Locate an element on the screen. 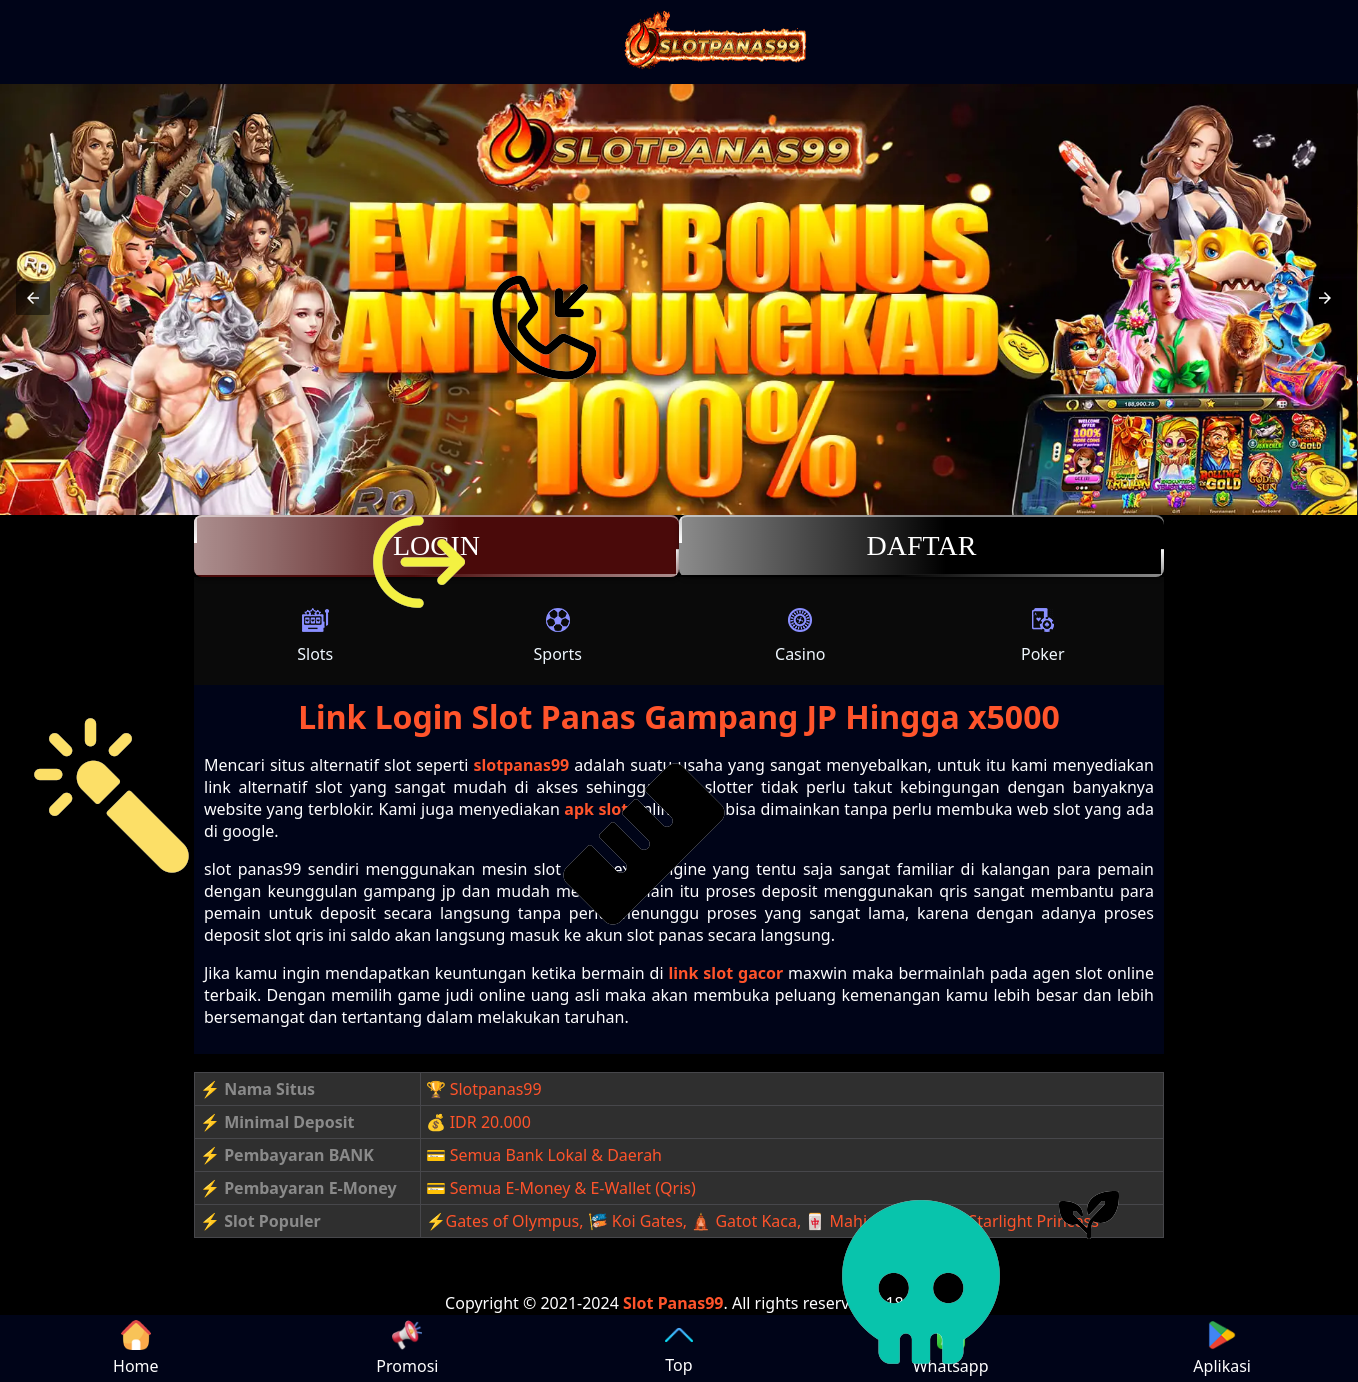 The image size is (1358, 1382). apply auto-enhance or magic adjustments is located at coordinates (113, 797).